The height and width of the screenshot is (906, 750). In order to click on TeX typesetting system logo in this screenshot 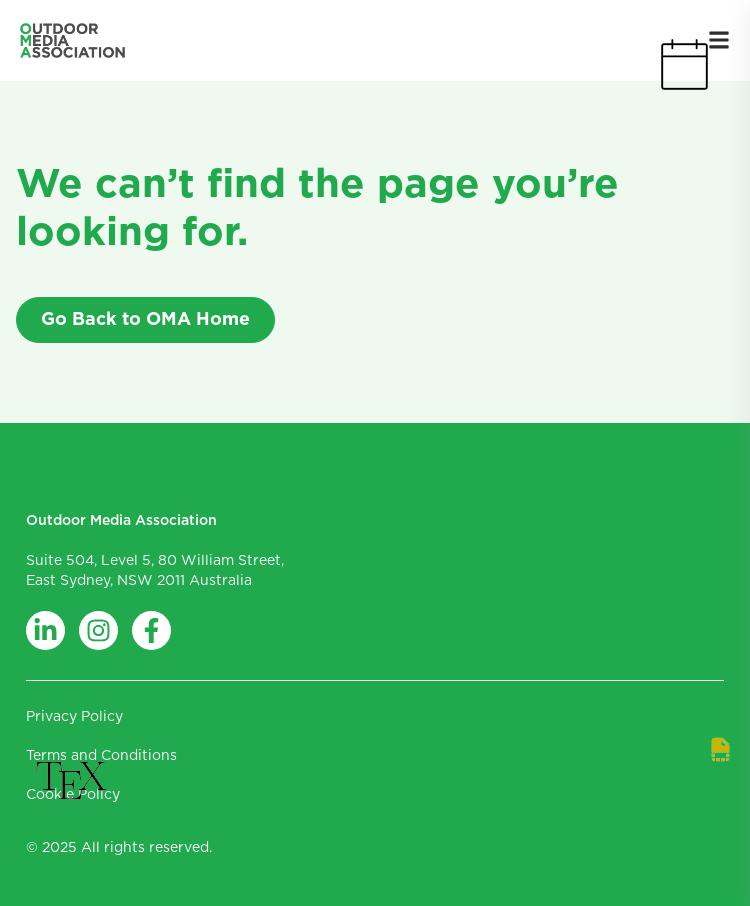, I will do `click(71, 780)`.